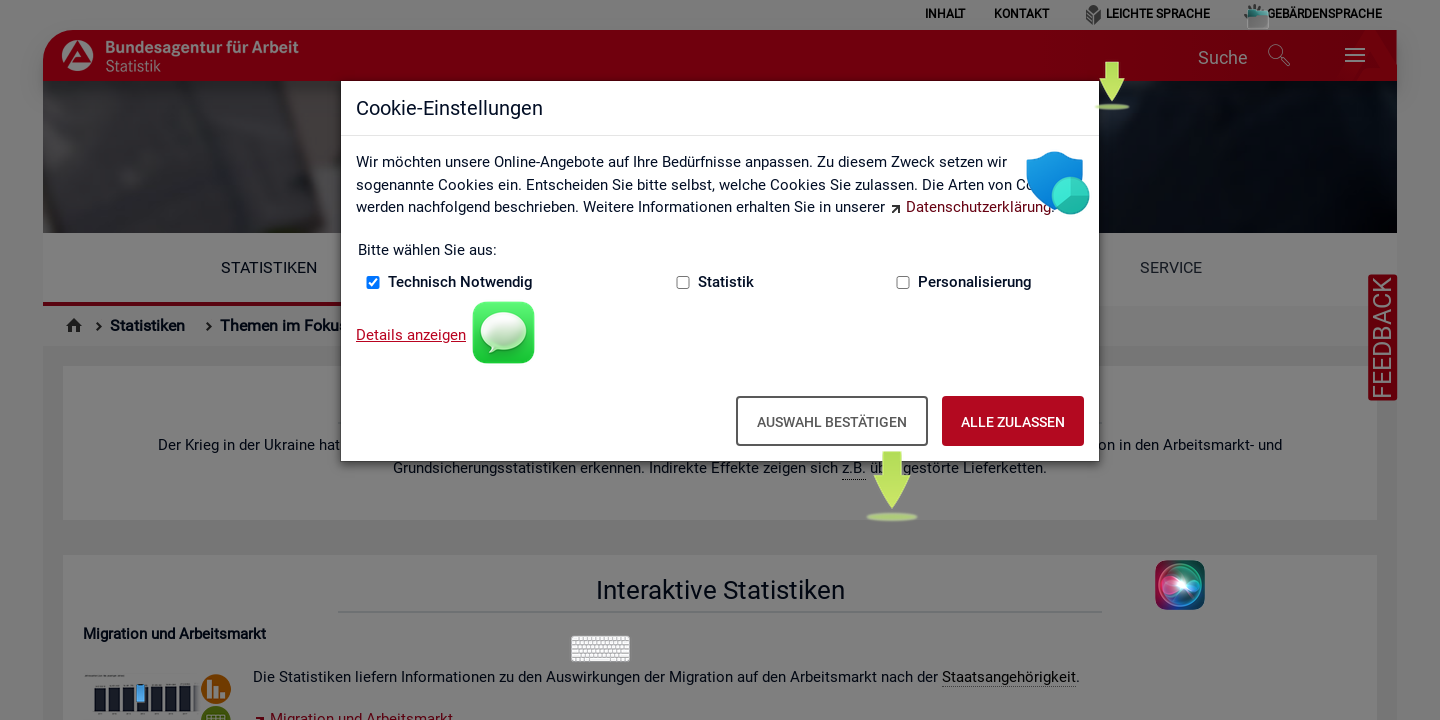 This screenshot has height=720, width=1440. Describe the element at coordinates (1180, 585) in the screenshot. I see `activate siri voice assistant` at that location.